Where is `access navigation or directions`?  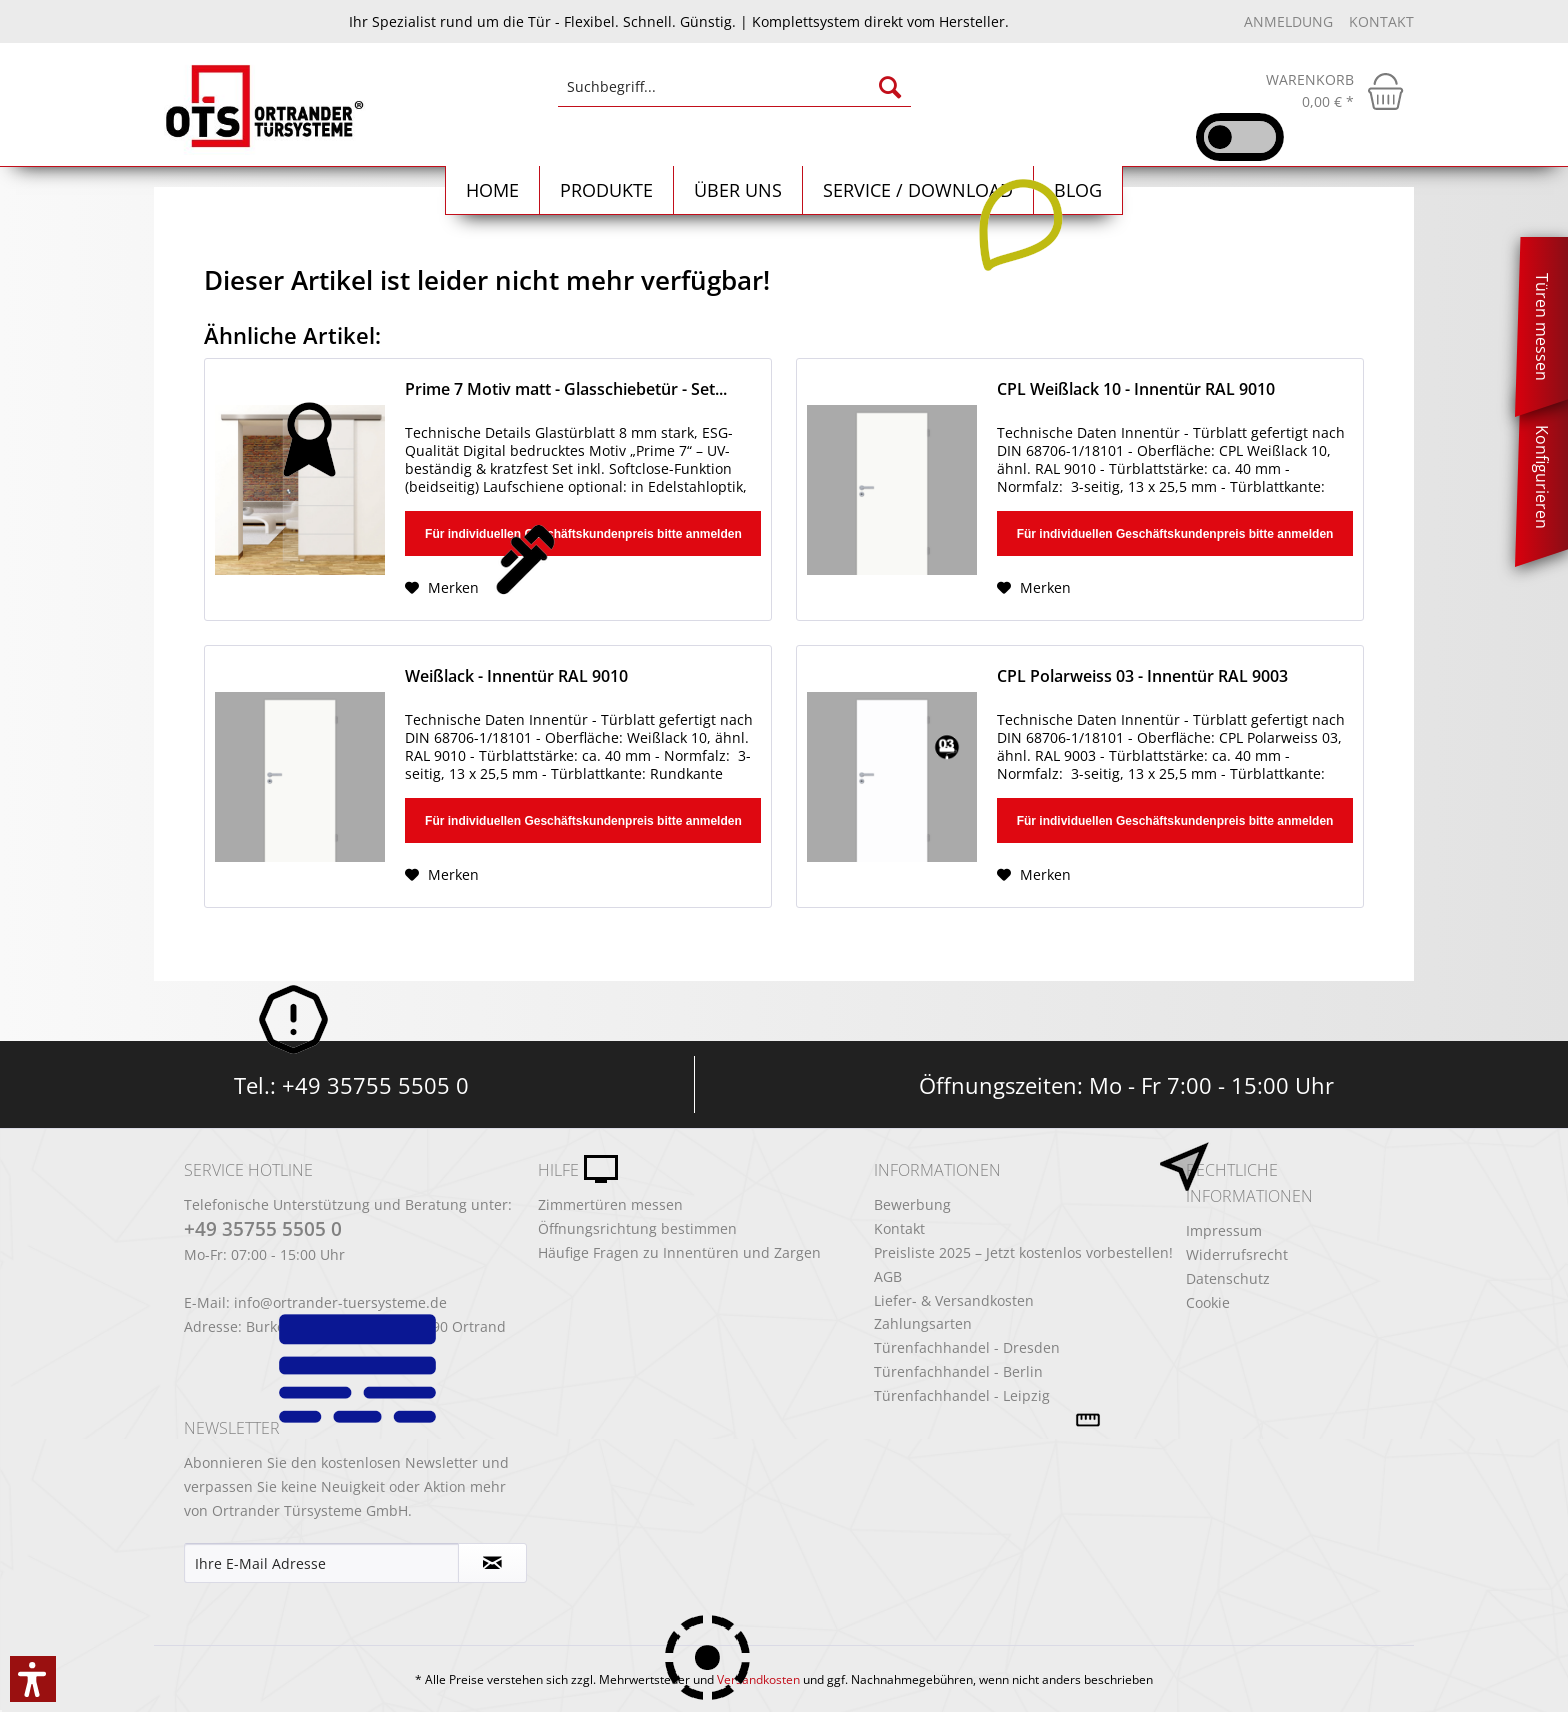 access navigation or directions is located at coordinates (1184, 1166).